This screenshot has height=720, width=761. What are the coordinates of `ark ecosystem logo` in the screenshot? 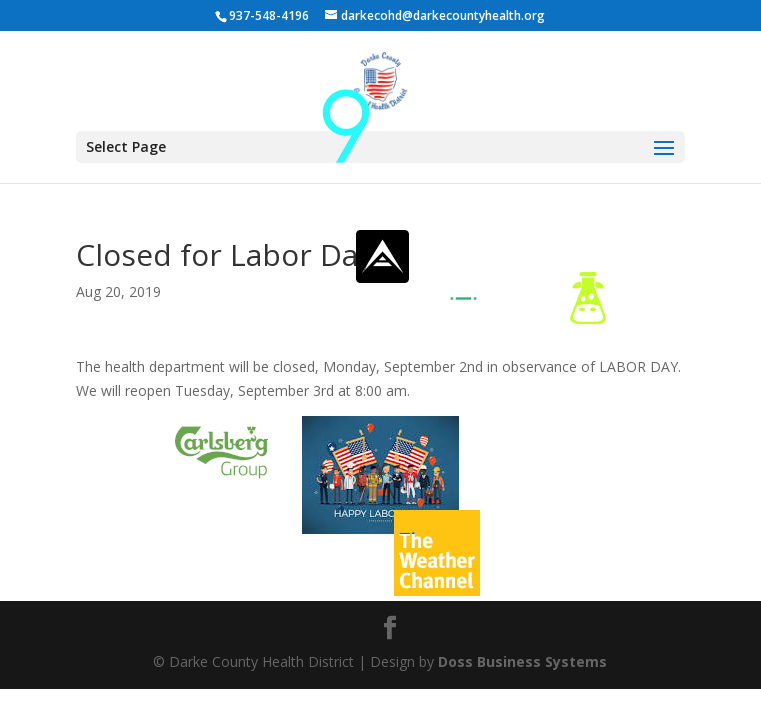 It's located at (382, 256).